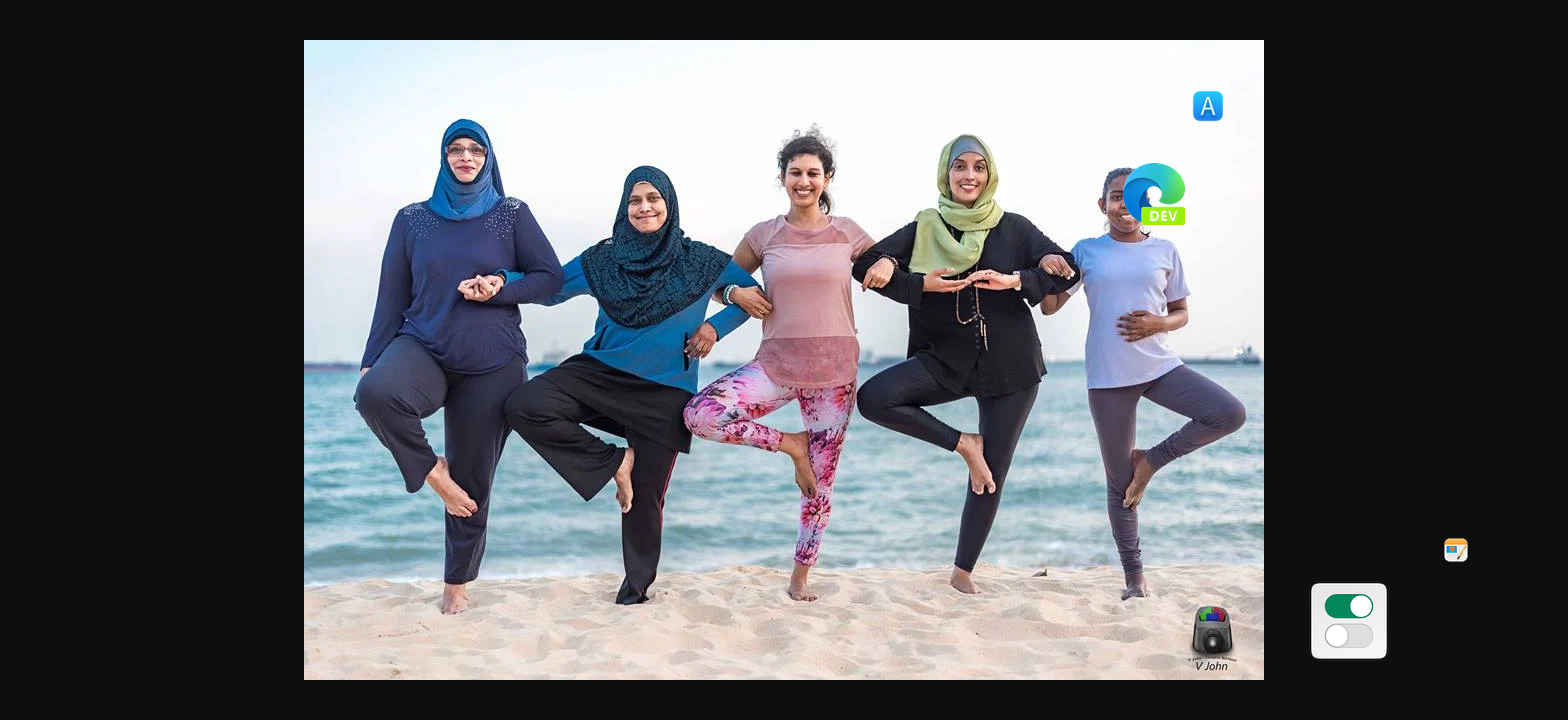  I want to click on open calligrawords app, so click(1456, 550).